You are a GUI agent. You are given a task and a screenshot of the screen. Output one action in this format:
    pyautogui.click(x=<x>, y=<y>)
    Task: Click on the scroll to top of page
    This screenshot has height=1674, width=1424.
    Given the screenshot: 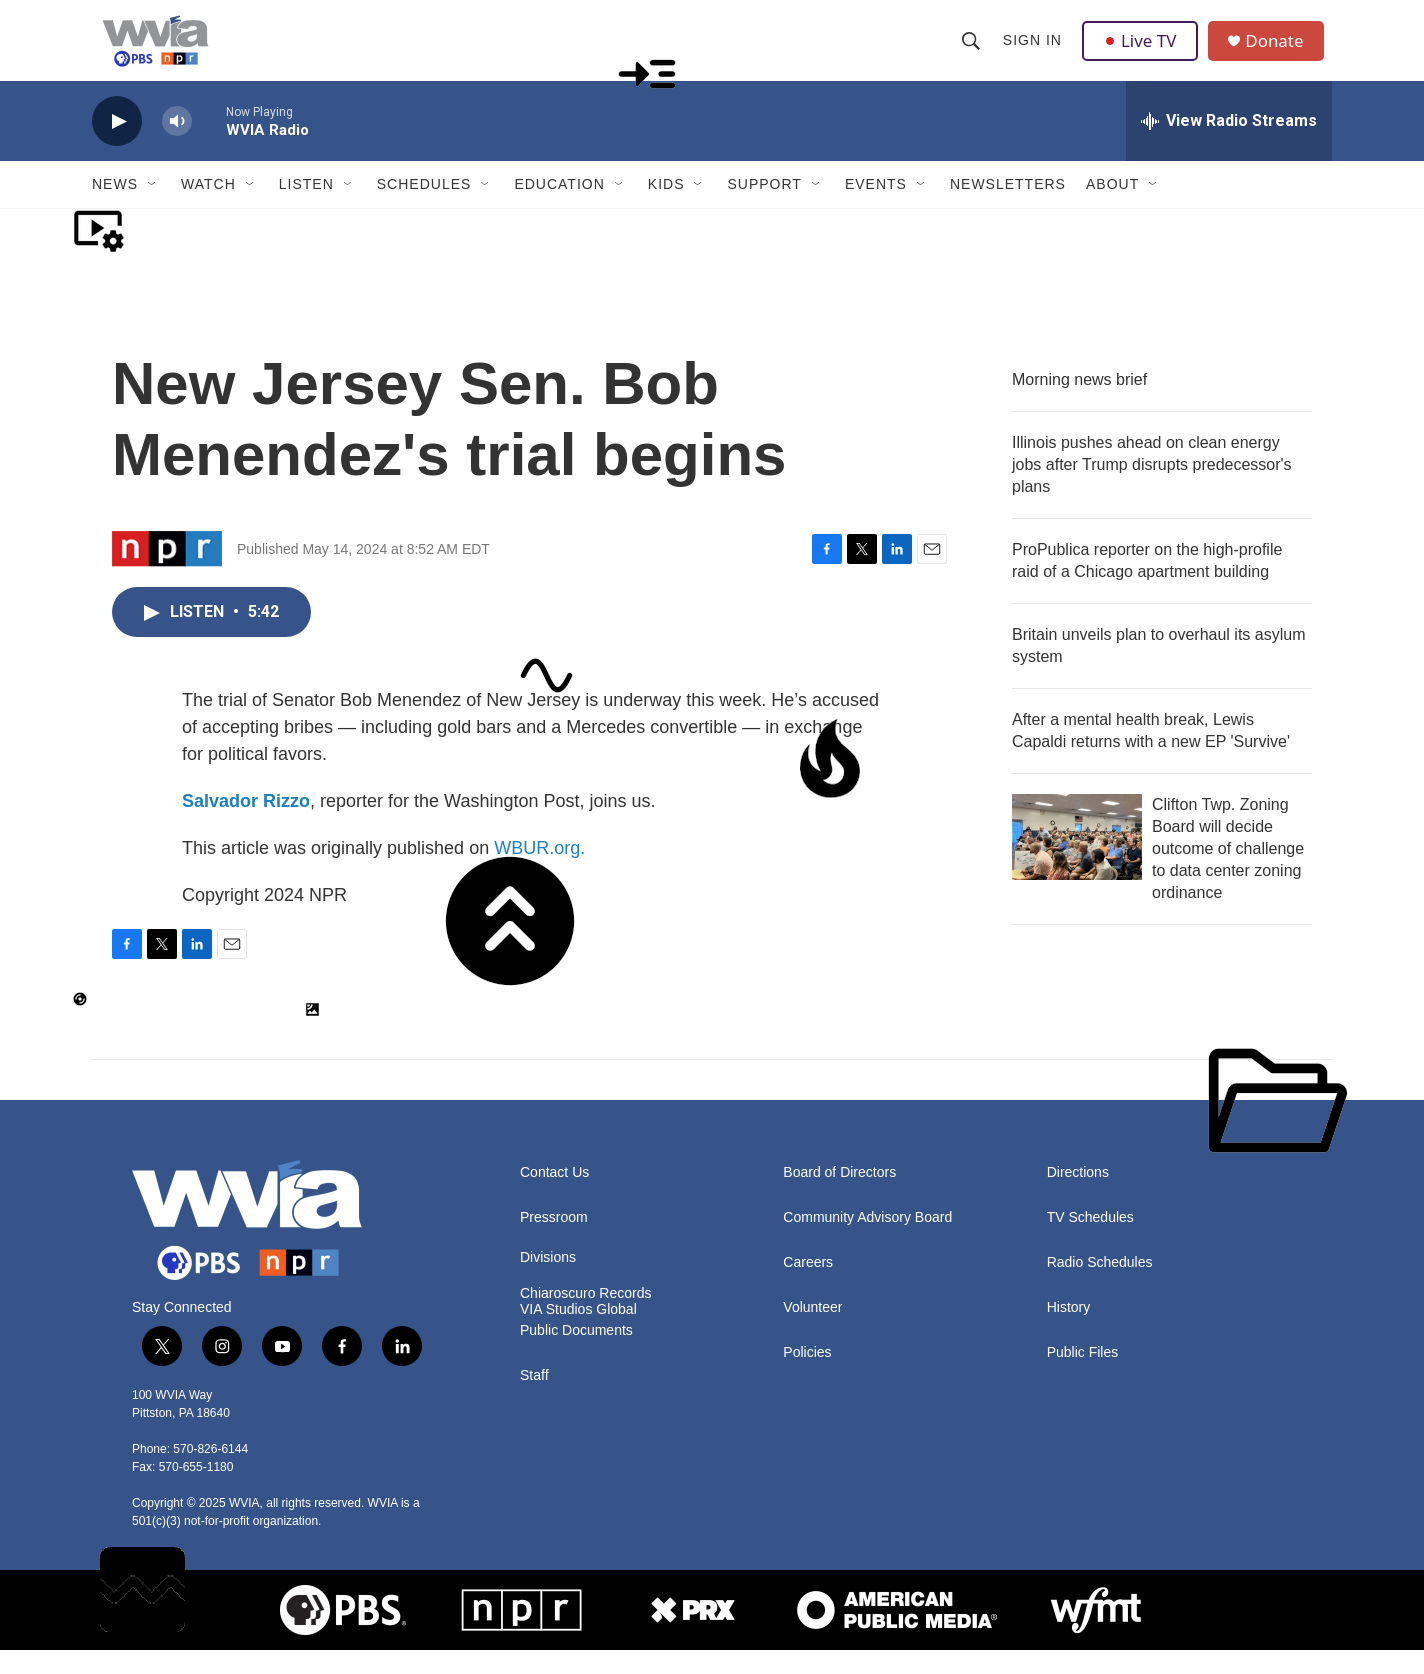 What is the action you would take?
    pyautogui.click(x=510, y=921)
    